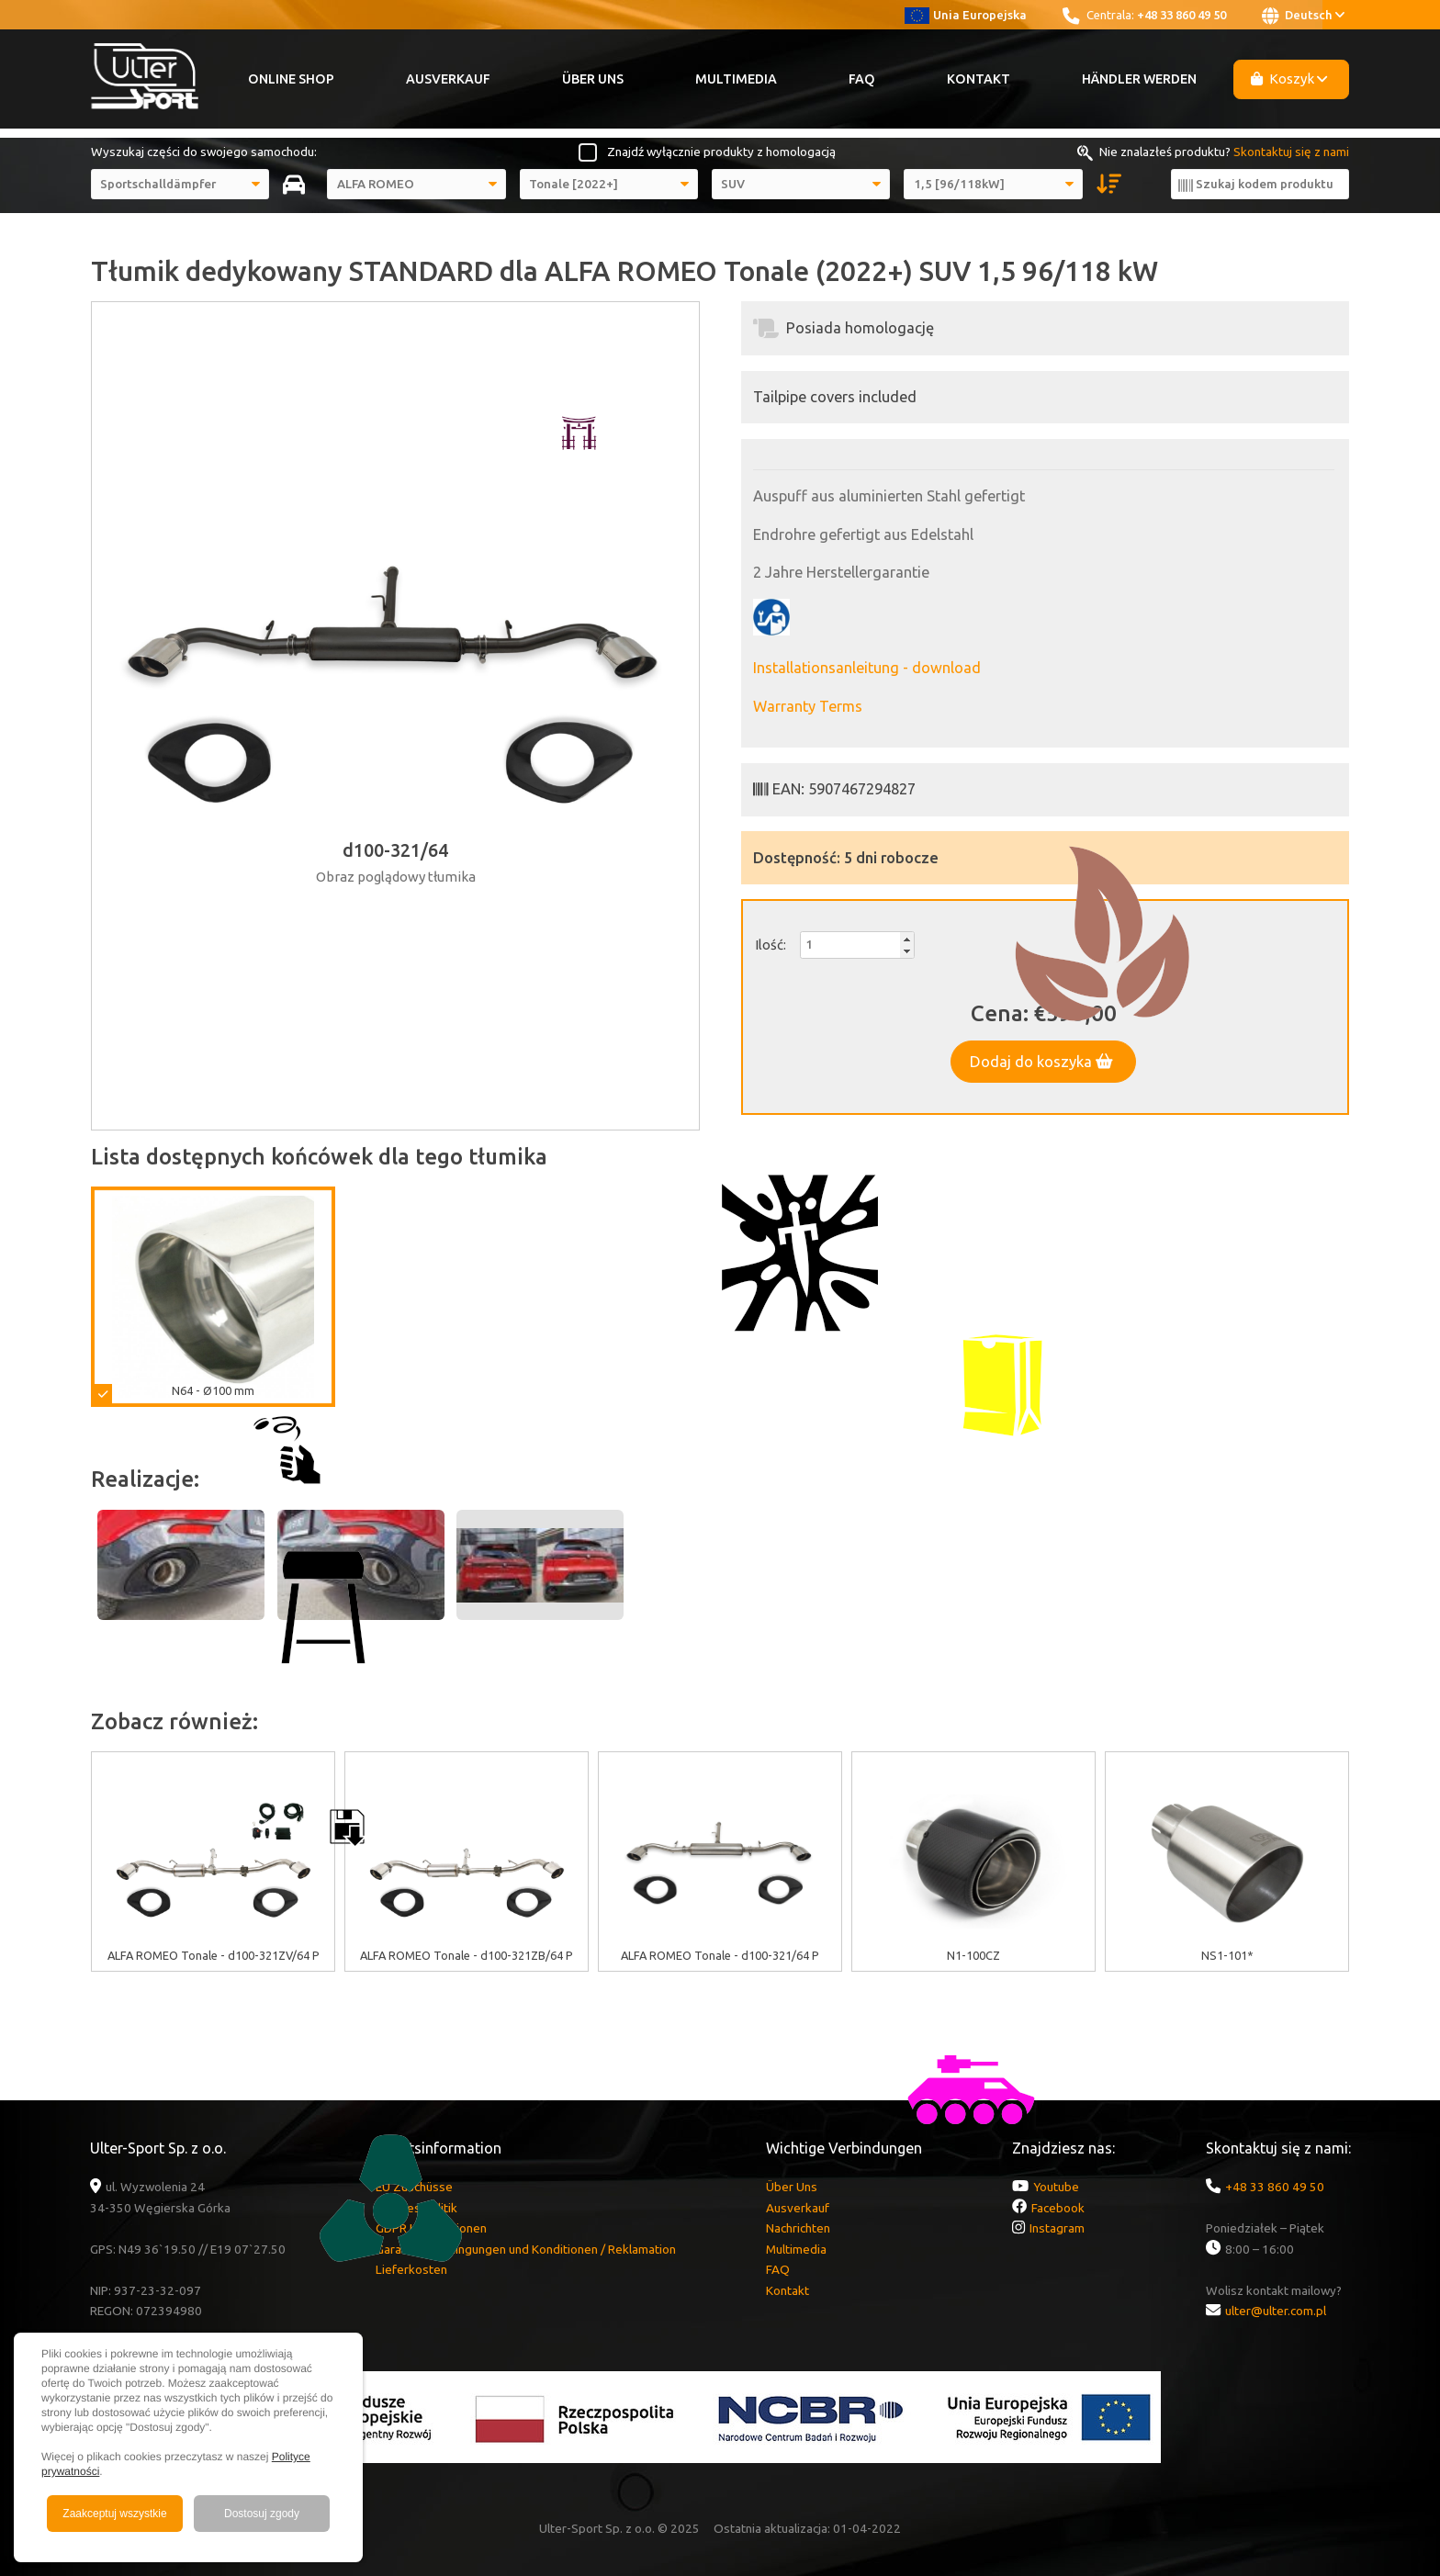 The height and width of the screenshot is (2576, 1440). Describe the element at coordinates (323, 1605) in the screenshot. I see `bar seating or stool furniture option` at that location.